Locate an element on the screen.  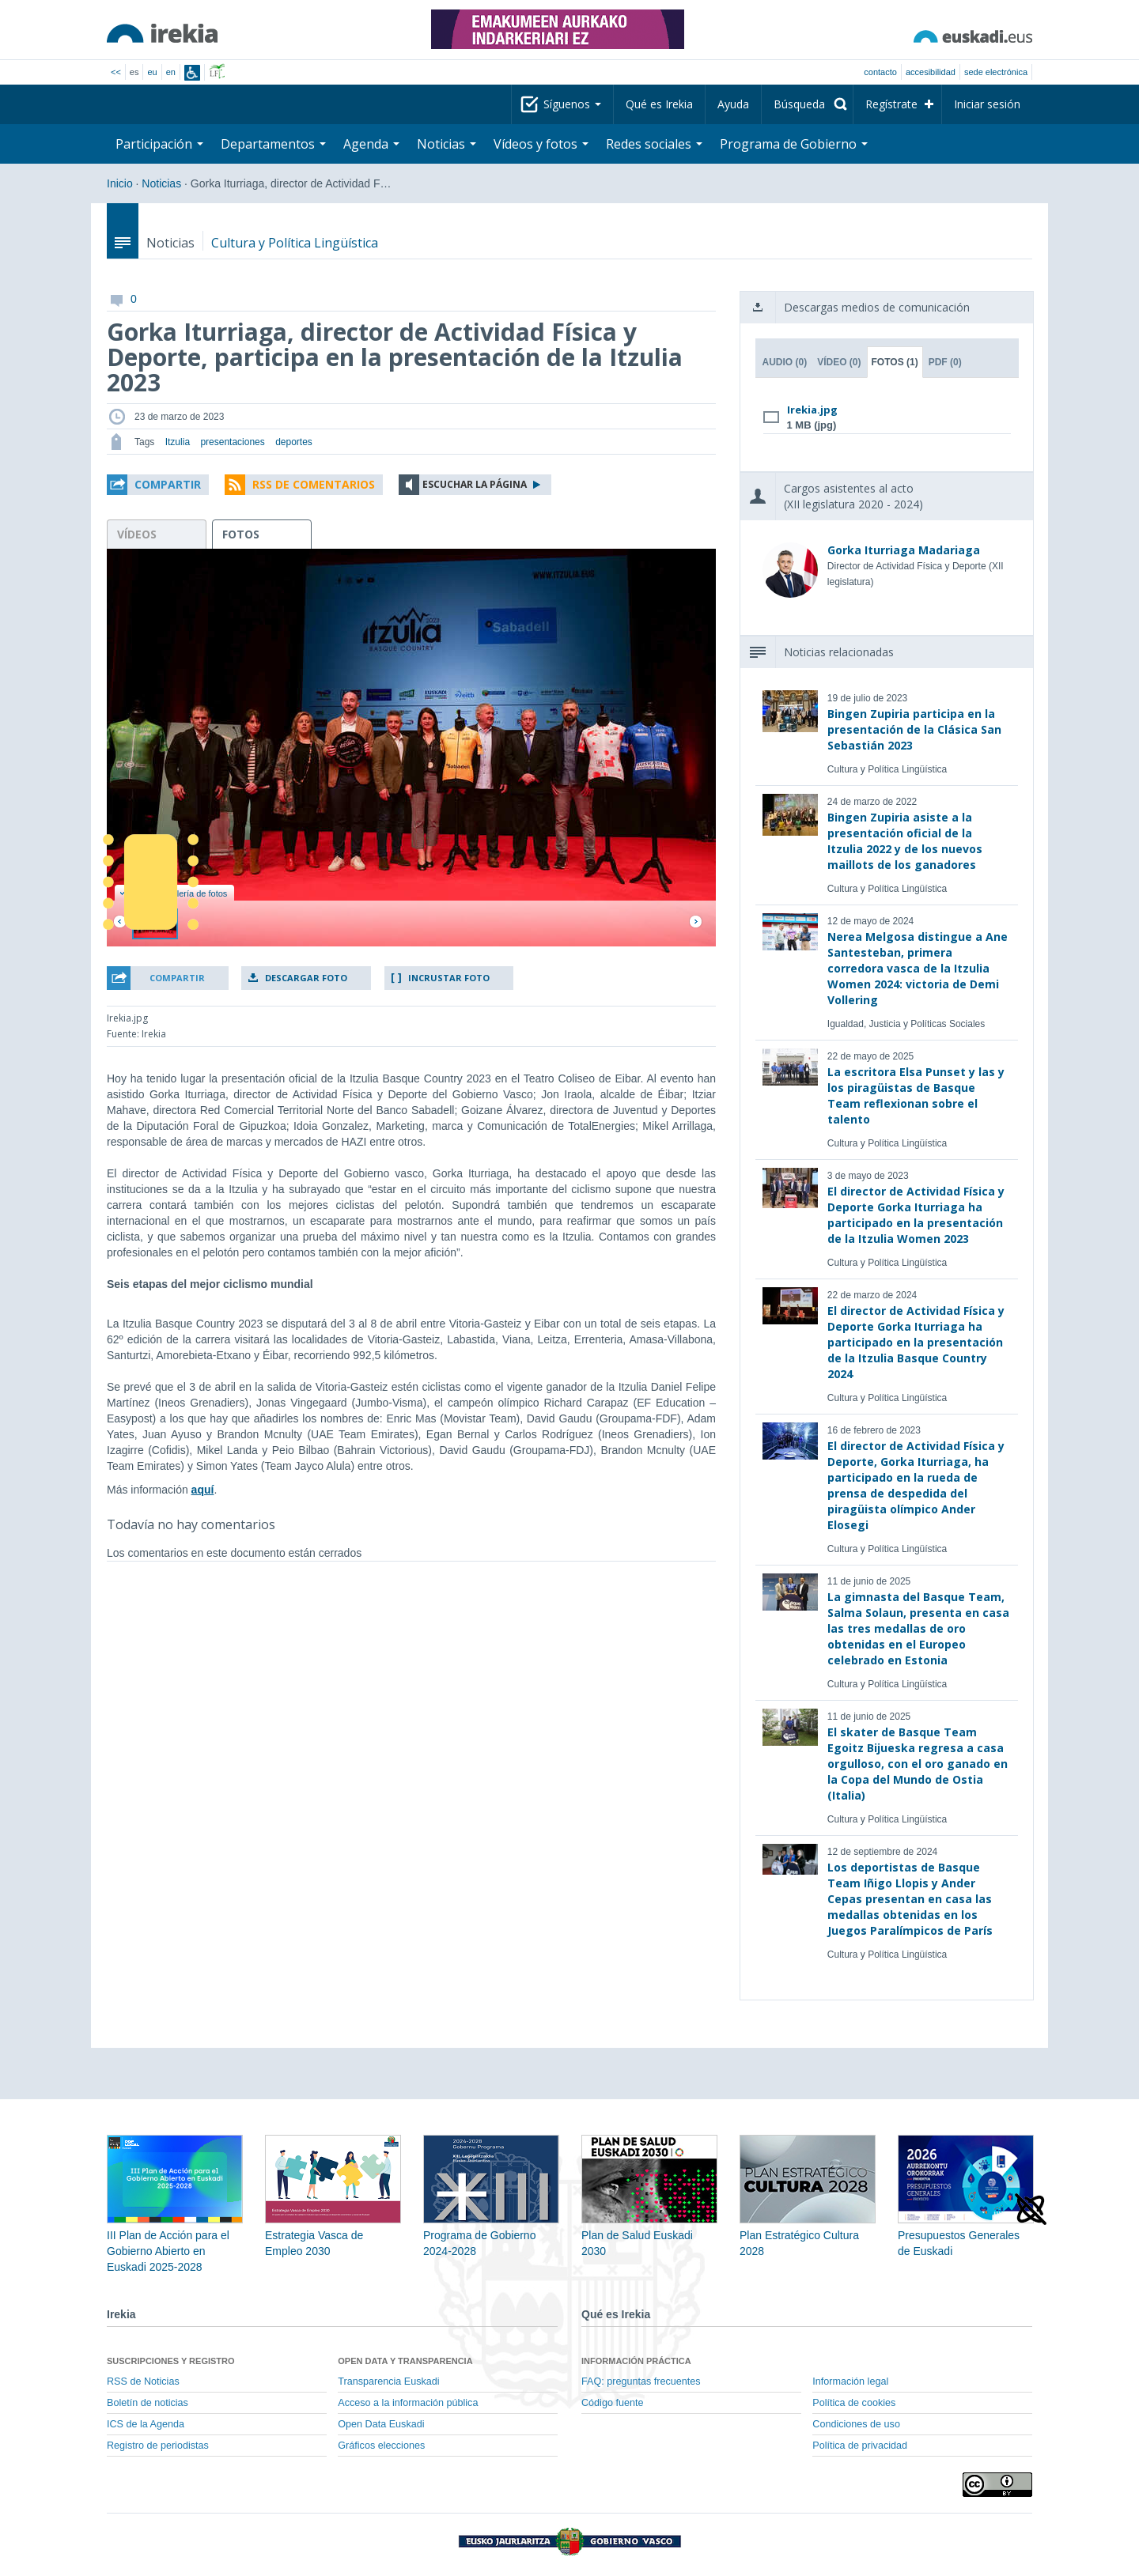
view container or package contents is located at coordinates (150, 882).